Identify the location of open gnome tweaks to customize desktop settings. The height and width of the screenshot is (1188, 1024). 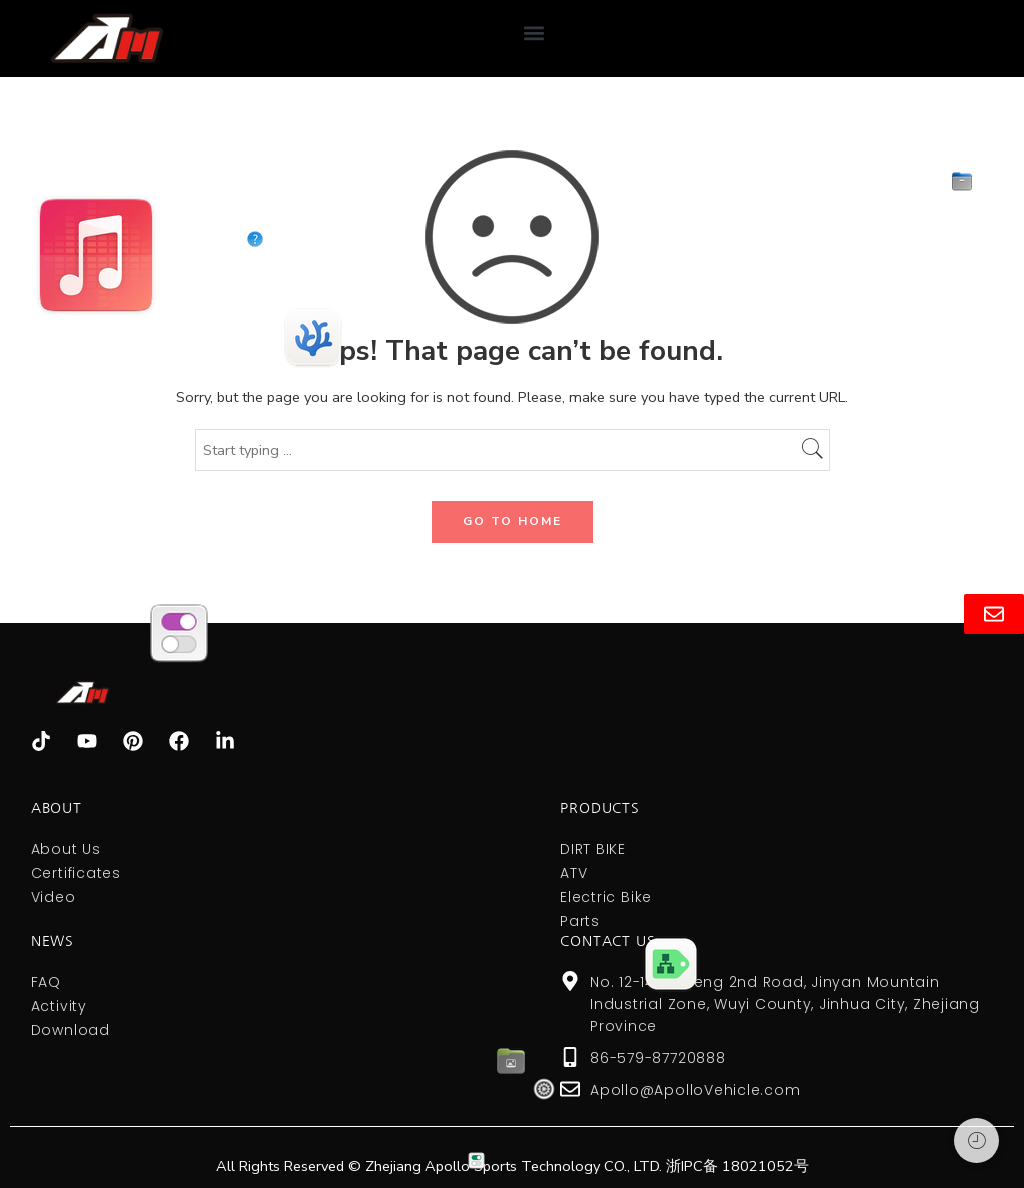
(179, 633).